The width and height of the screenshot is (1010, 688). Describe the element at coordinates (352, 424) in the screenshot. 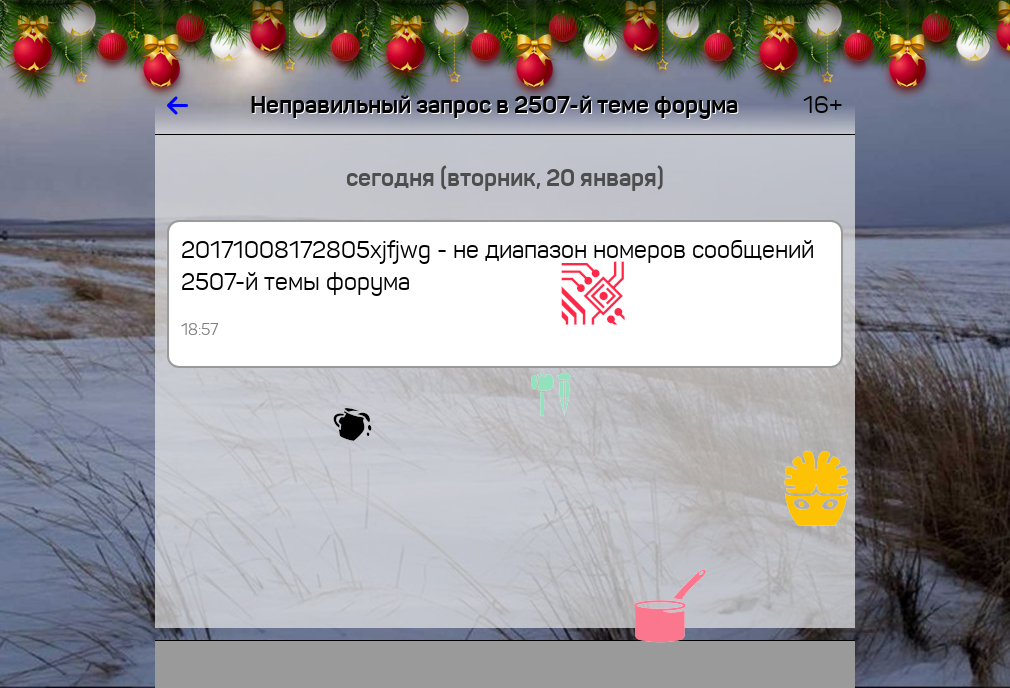

I see `indicates watering or irrigation action` at that location.